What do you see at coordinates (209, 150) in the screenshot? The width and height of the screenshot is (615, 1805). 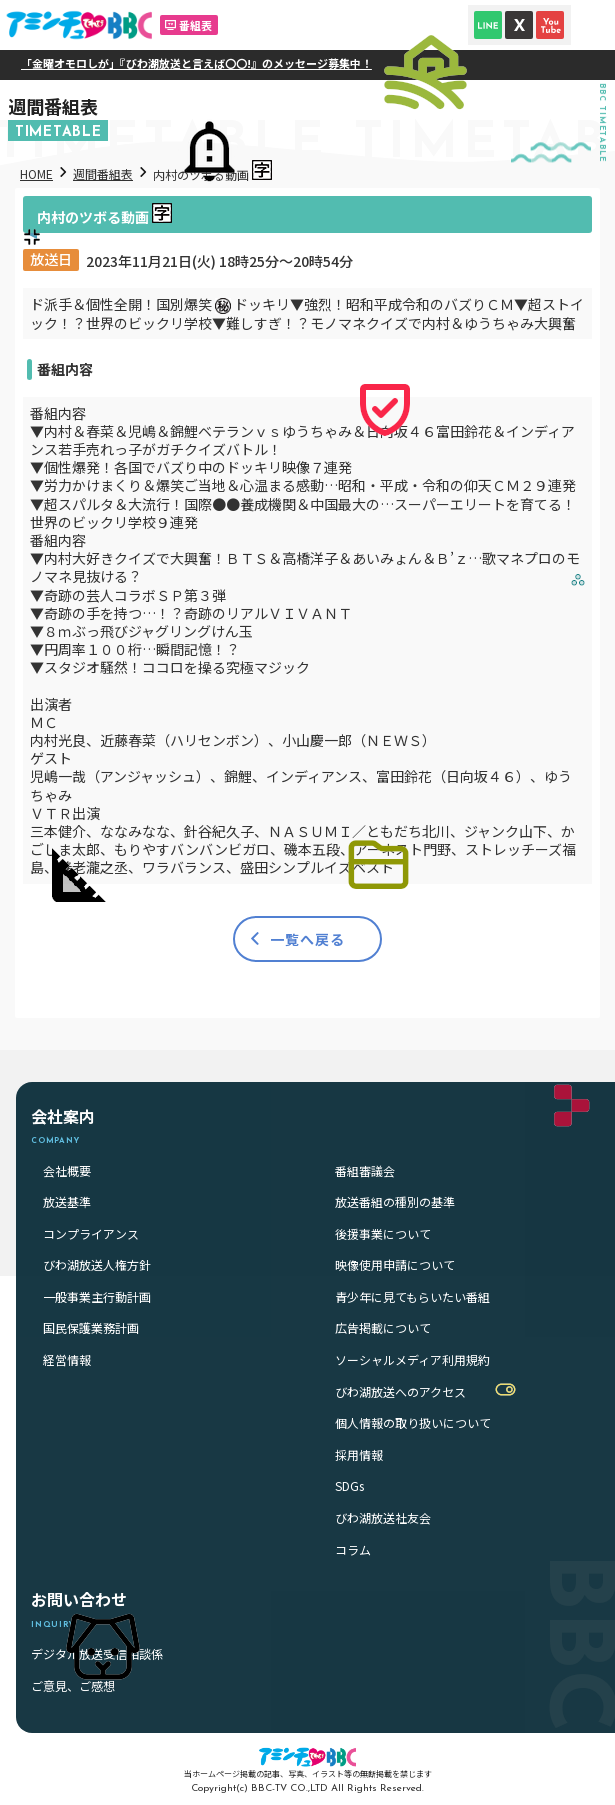 I see `important notification requiring attention` at bounding box center [209, 150].